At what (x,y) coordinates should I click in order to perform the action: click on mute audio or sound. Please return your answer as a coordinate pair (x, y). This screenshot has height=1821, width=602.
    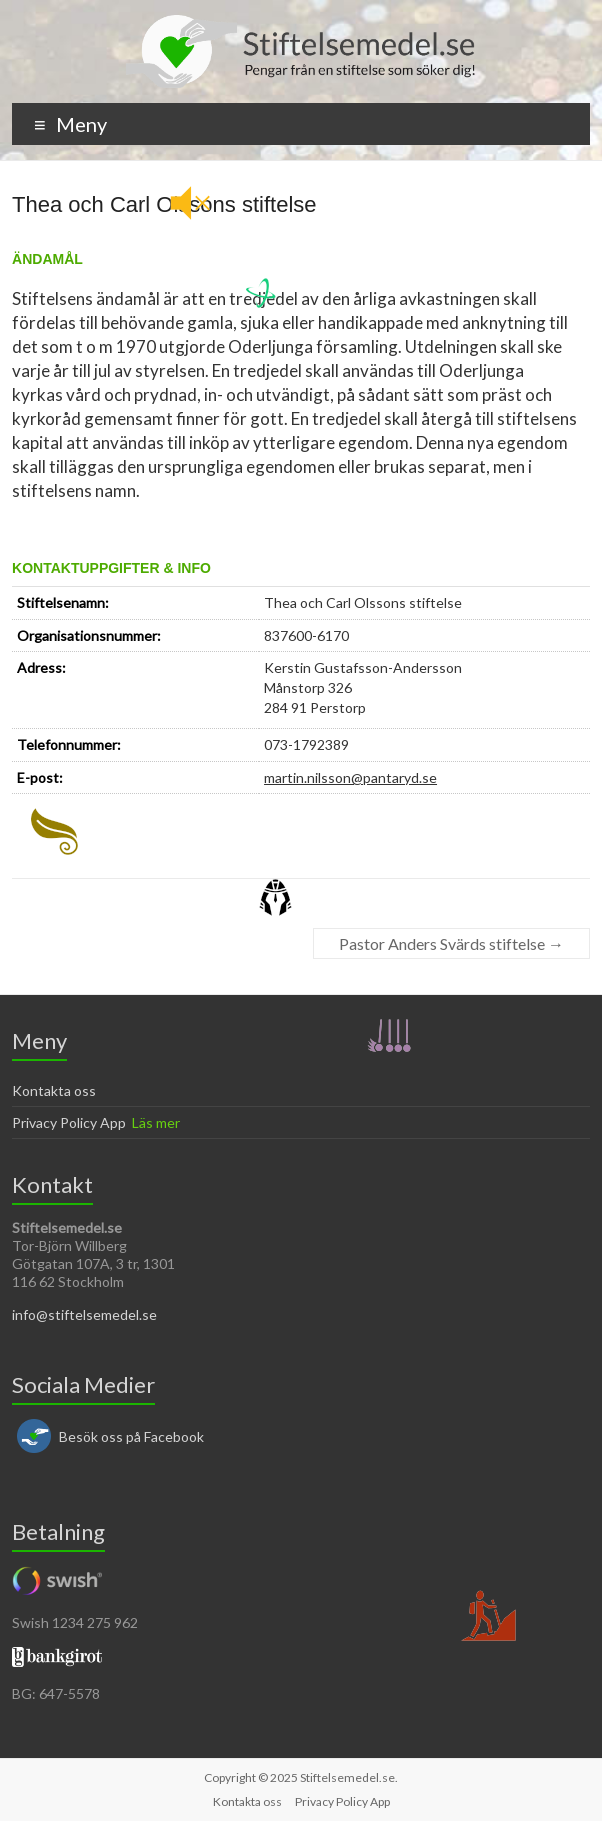
    Looking at the image, I should click on (189, 203).